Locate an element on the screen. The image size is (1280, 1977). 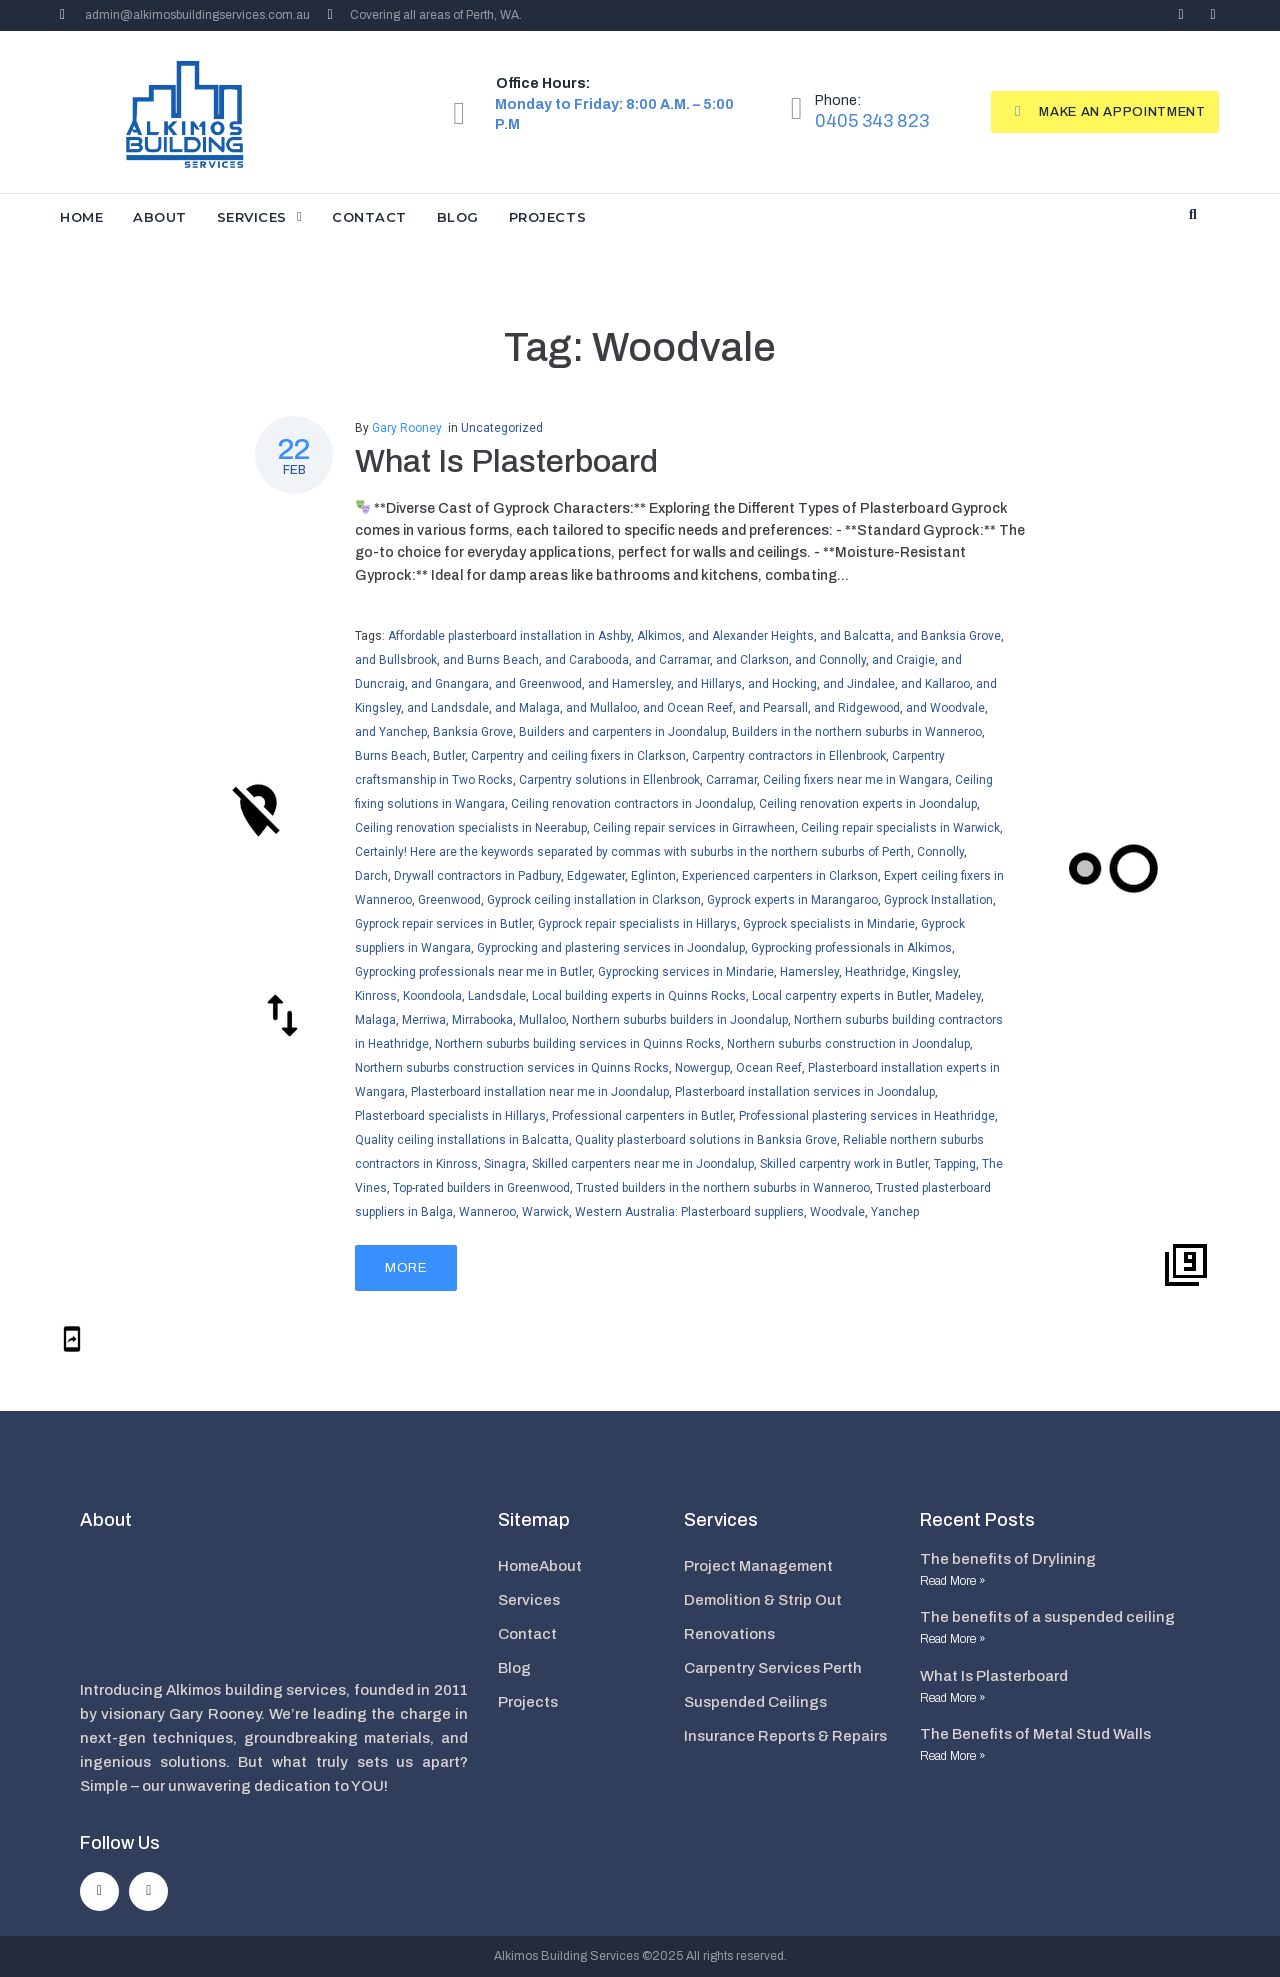
swap or reverse the order of items is located at coordinates (282, 1015).